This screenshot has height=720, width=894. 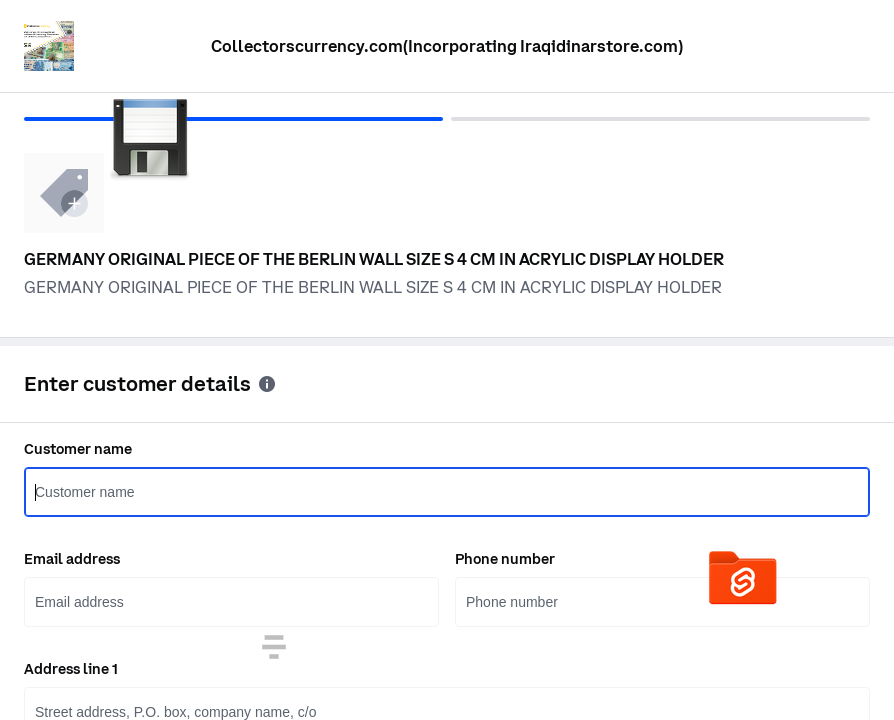 I want to click on open svelte project folder, so click(x=742, y=579).